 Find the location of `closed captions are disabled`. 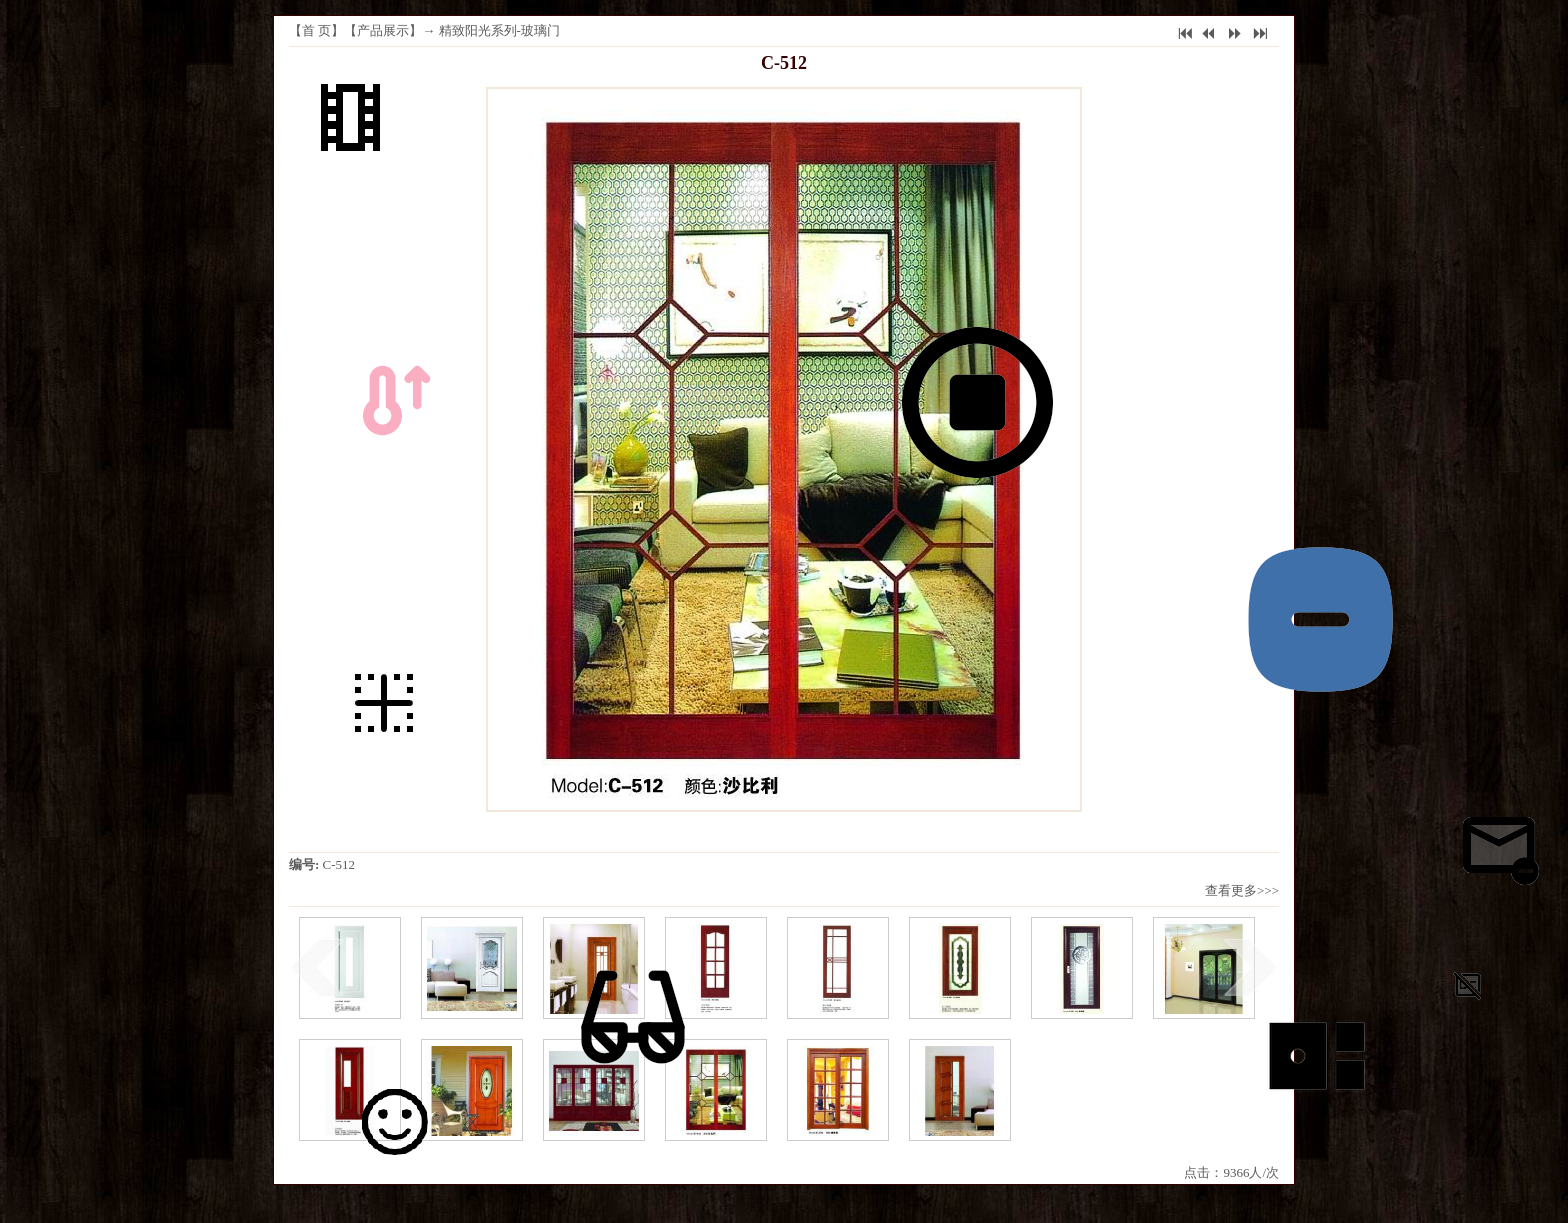

closed captions are disabled is located at coordinates (1468, 985).